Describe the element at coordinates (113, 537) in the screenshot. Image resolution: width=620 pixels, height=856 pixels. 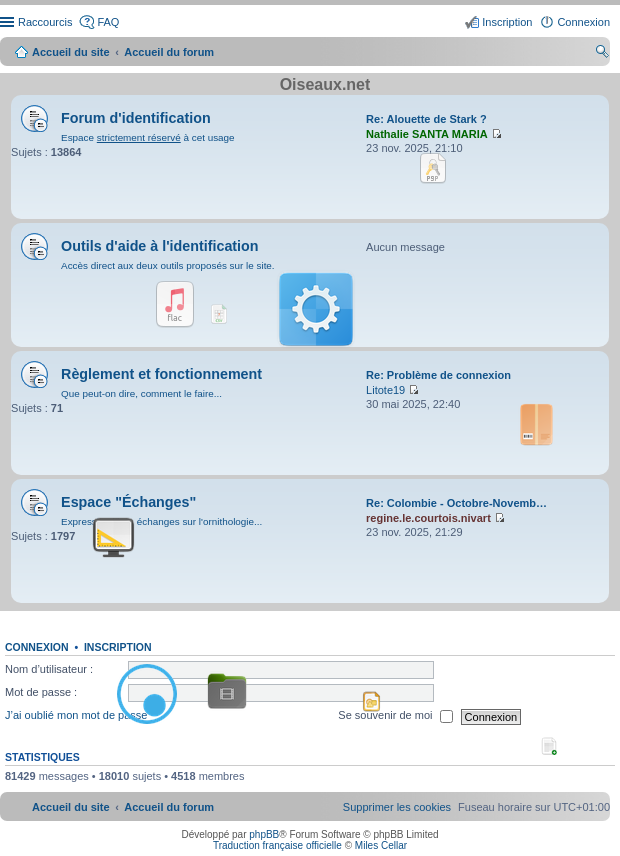
I see `access display settings and screen configuration` at that location.